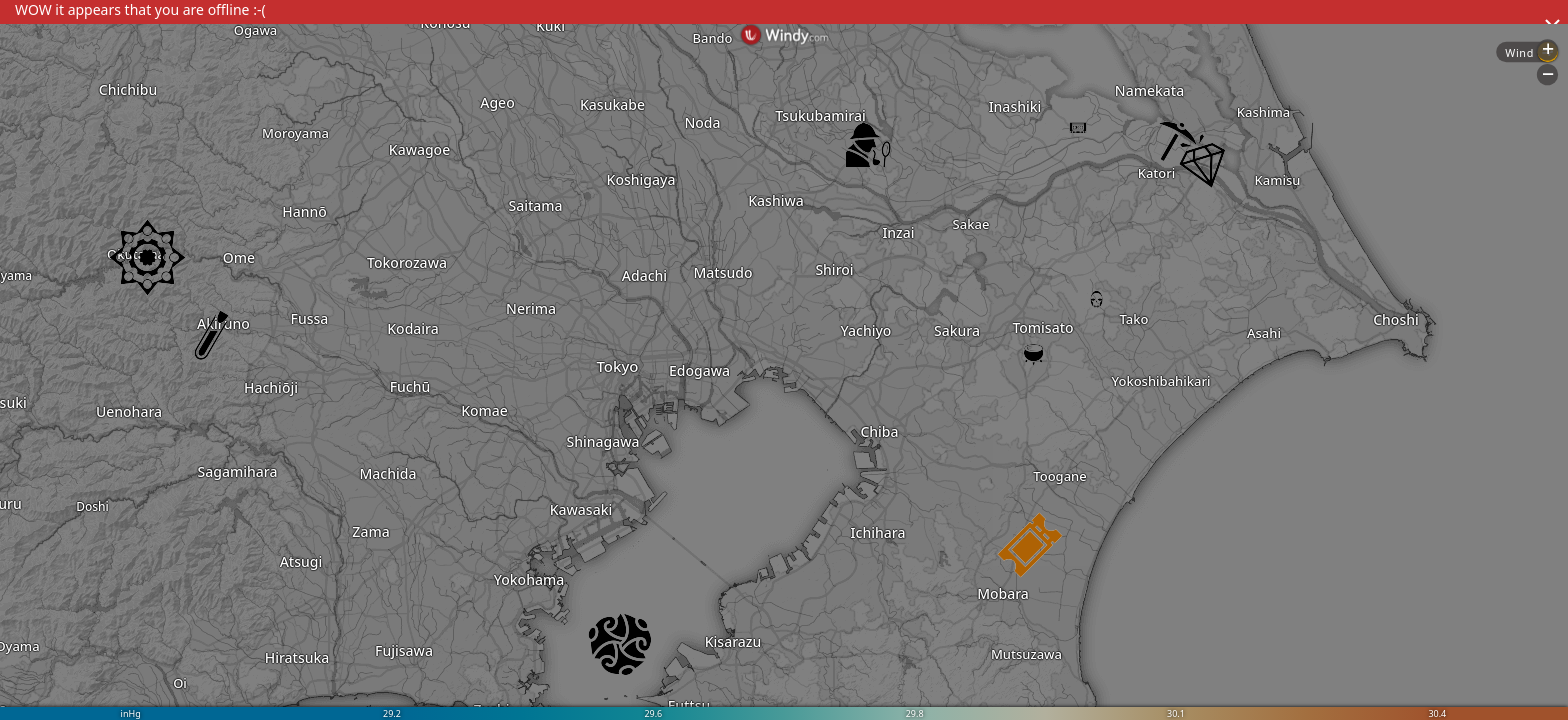 This screenshot has width=1568, height=720. What do you see at coordinates (1096, 299) in the screenshot?
I see `select skull mask avatar or character cosmetic` at bounding box center [1096, 299].